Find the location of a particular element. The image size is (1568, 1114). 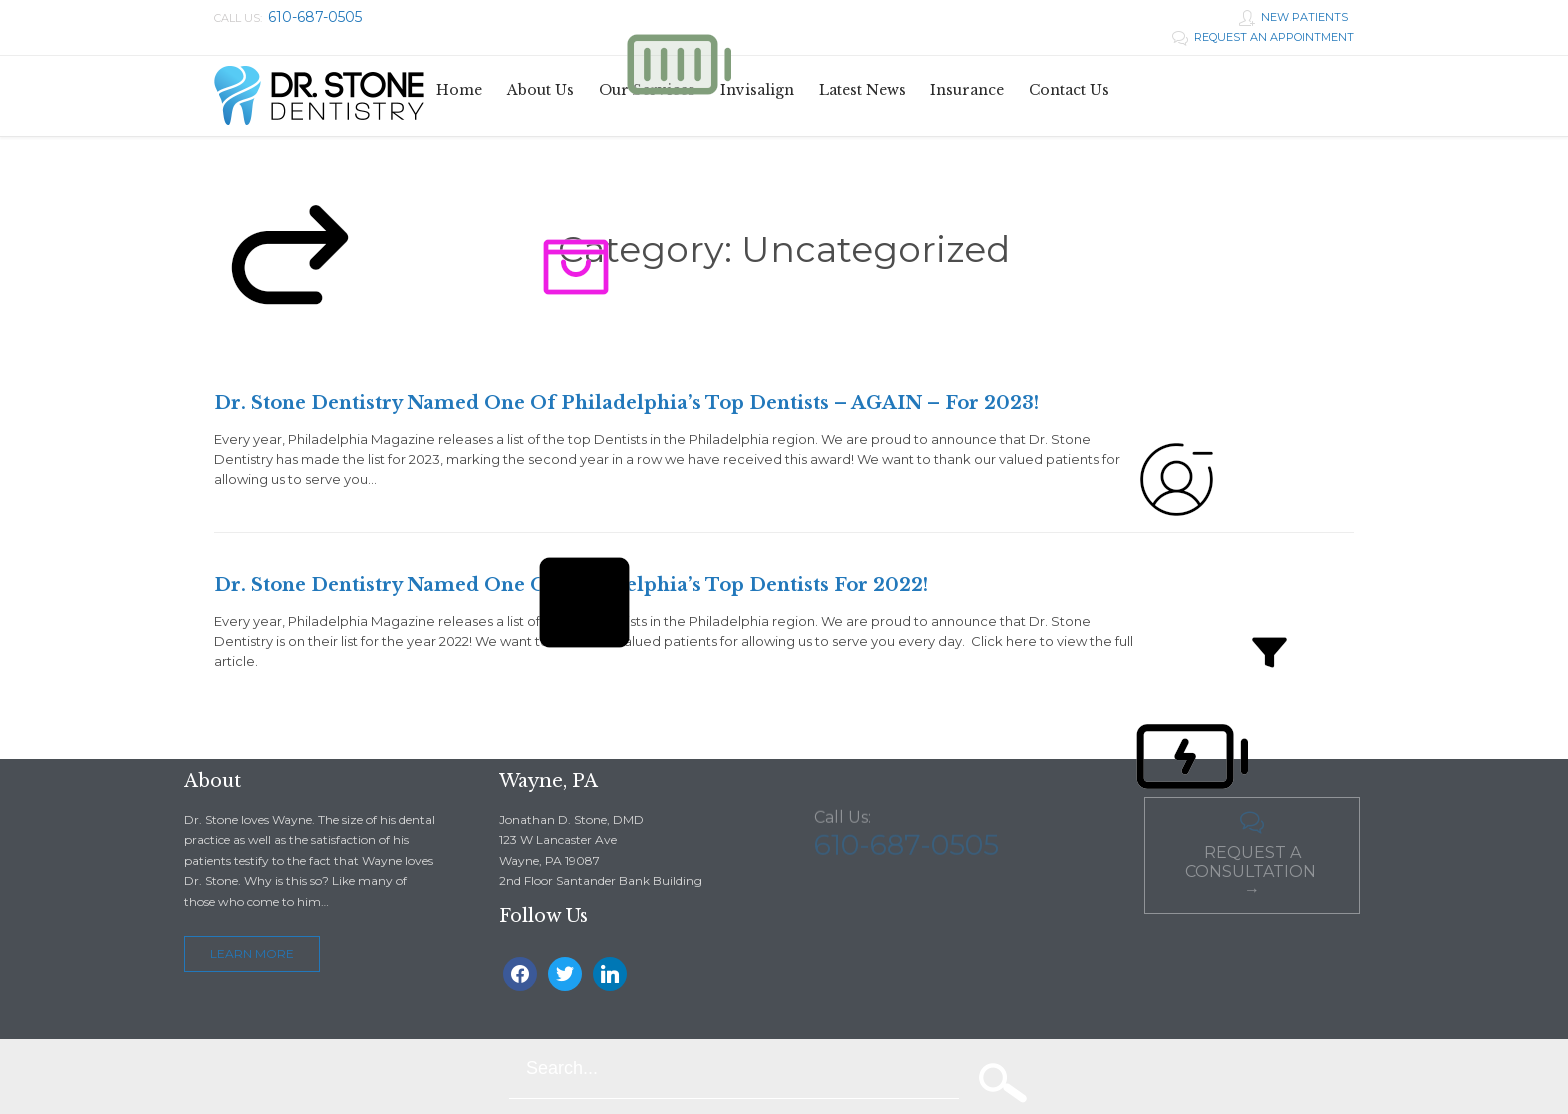

remove a user from your contacts is located at coordinates (1176, 479).